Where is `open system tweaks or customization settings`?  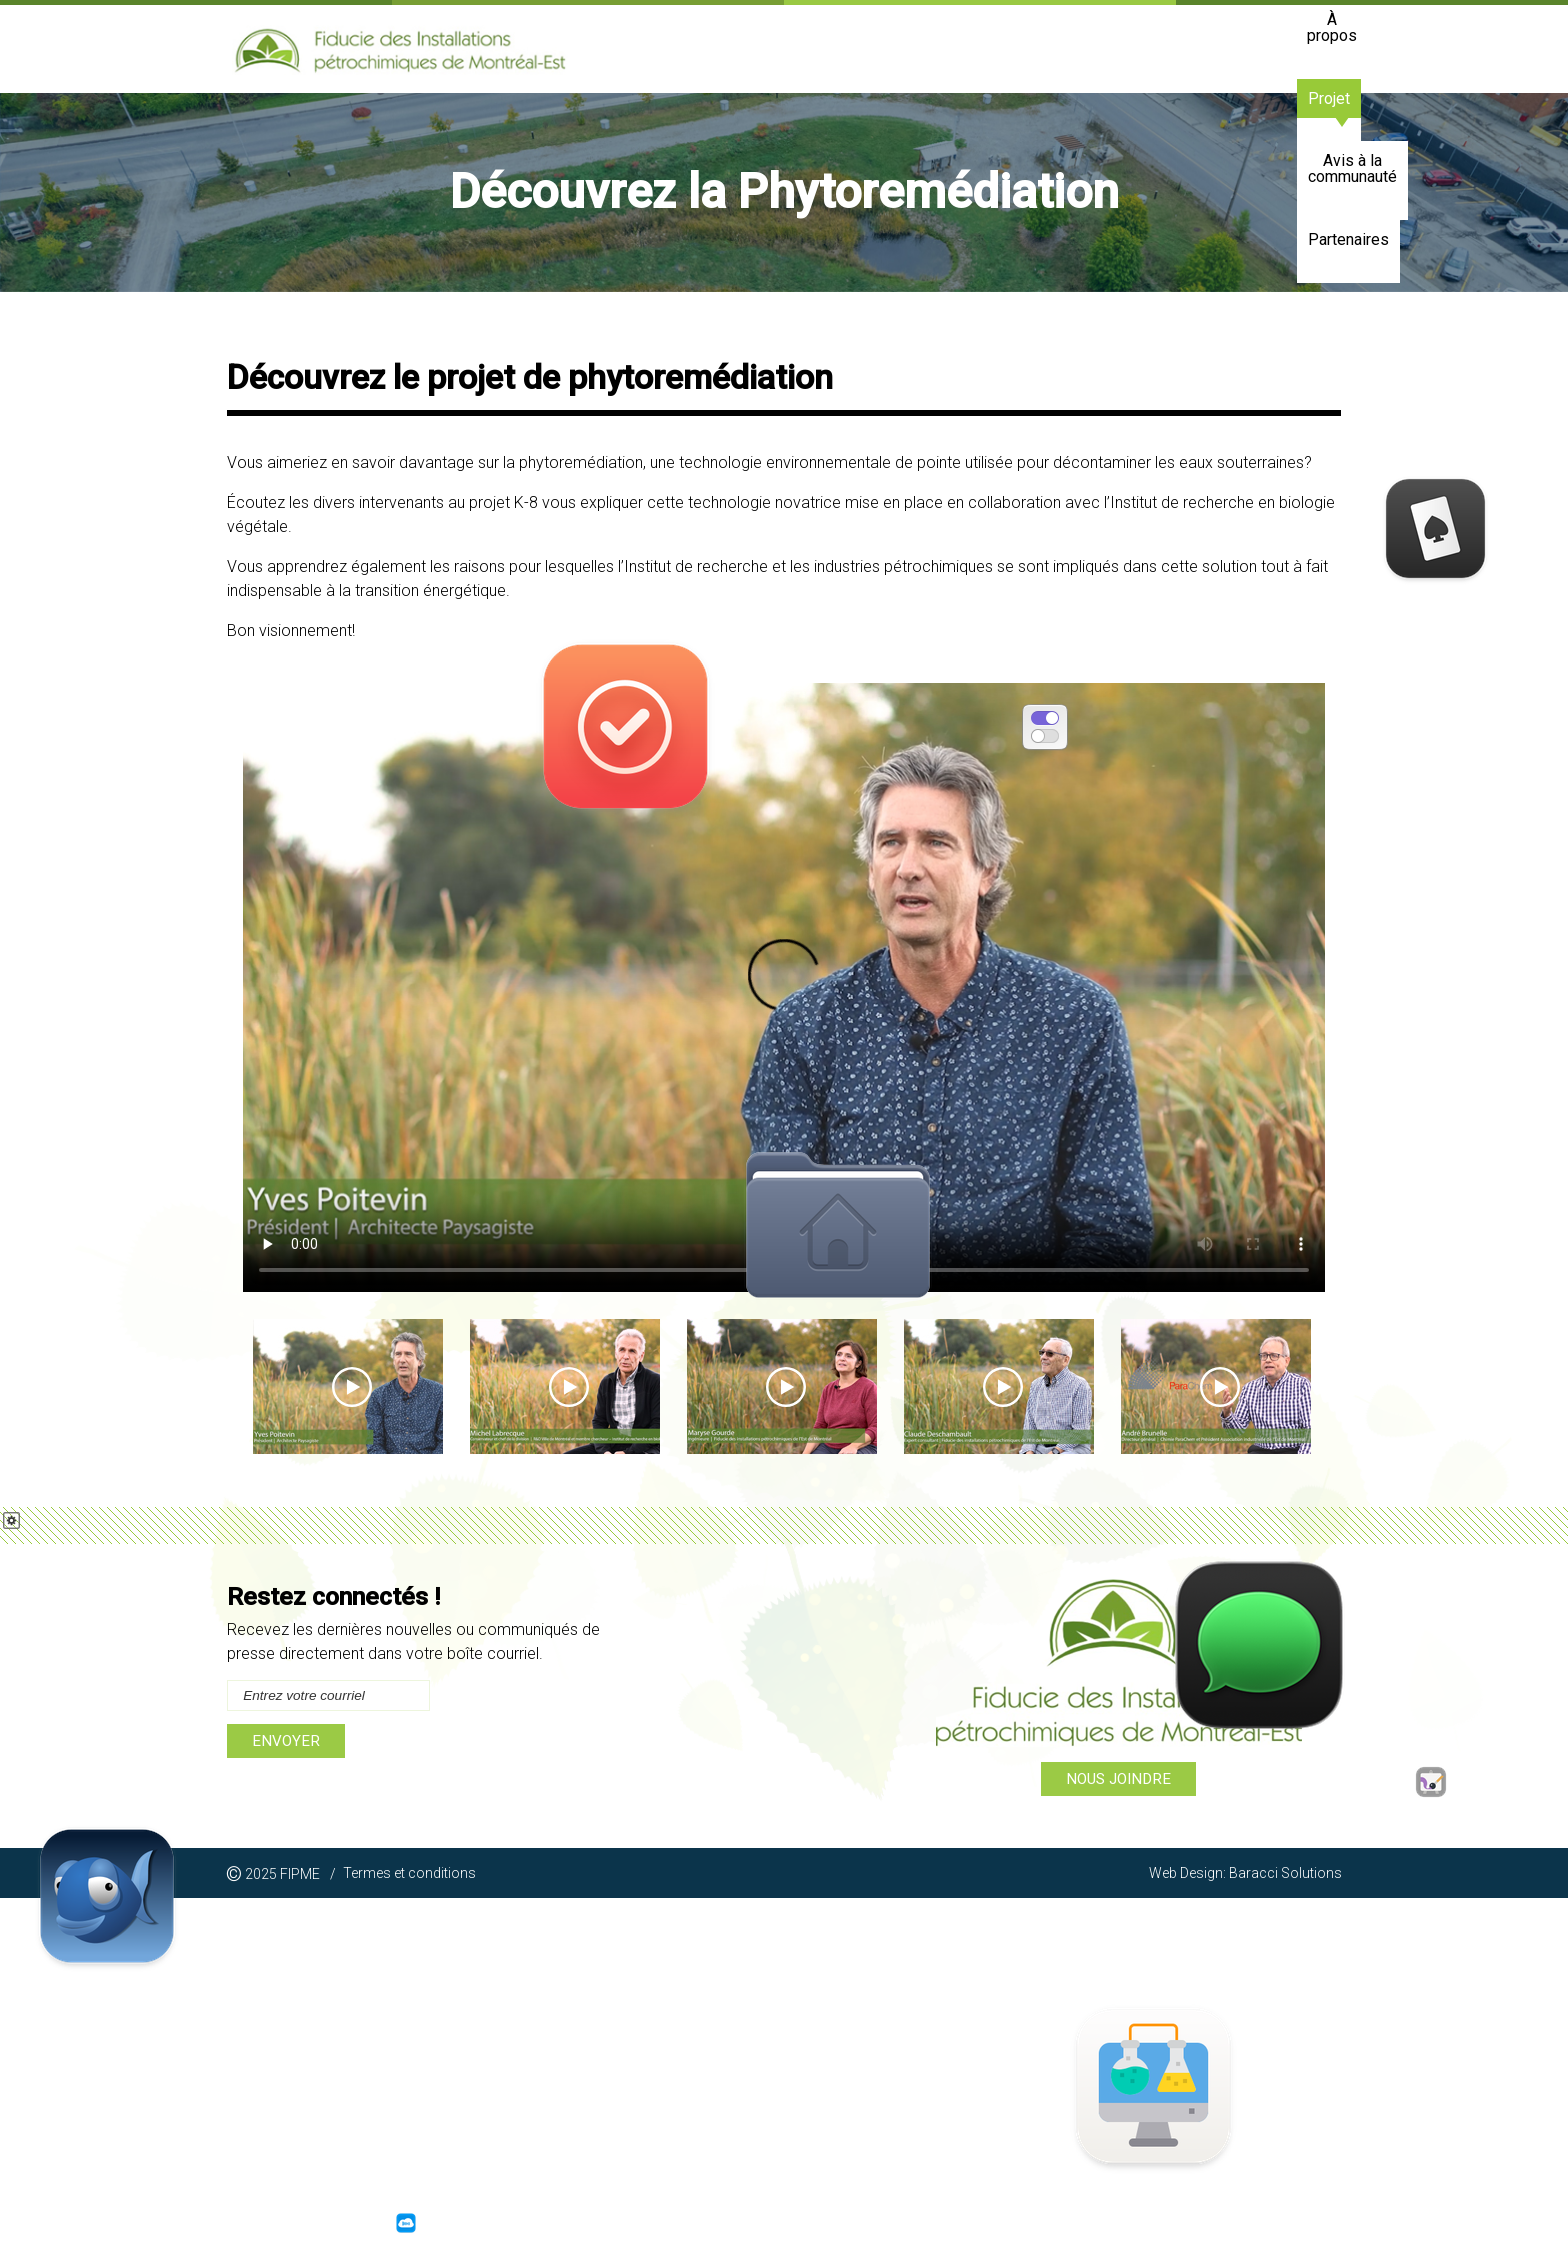 open system tweaks or customization settings is located at coordinates (1045, 727).